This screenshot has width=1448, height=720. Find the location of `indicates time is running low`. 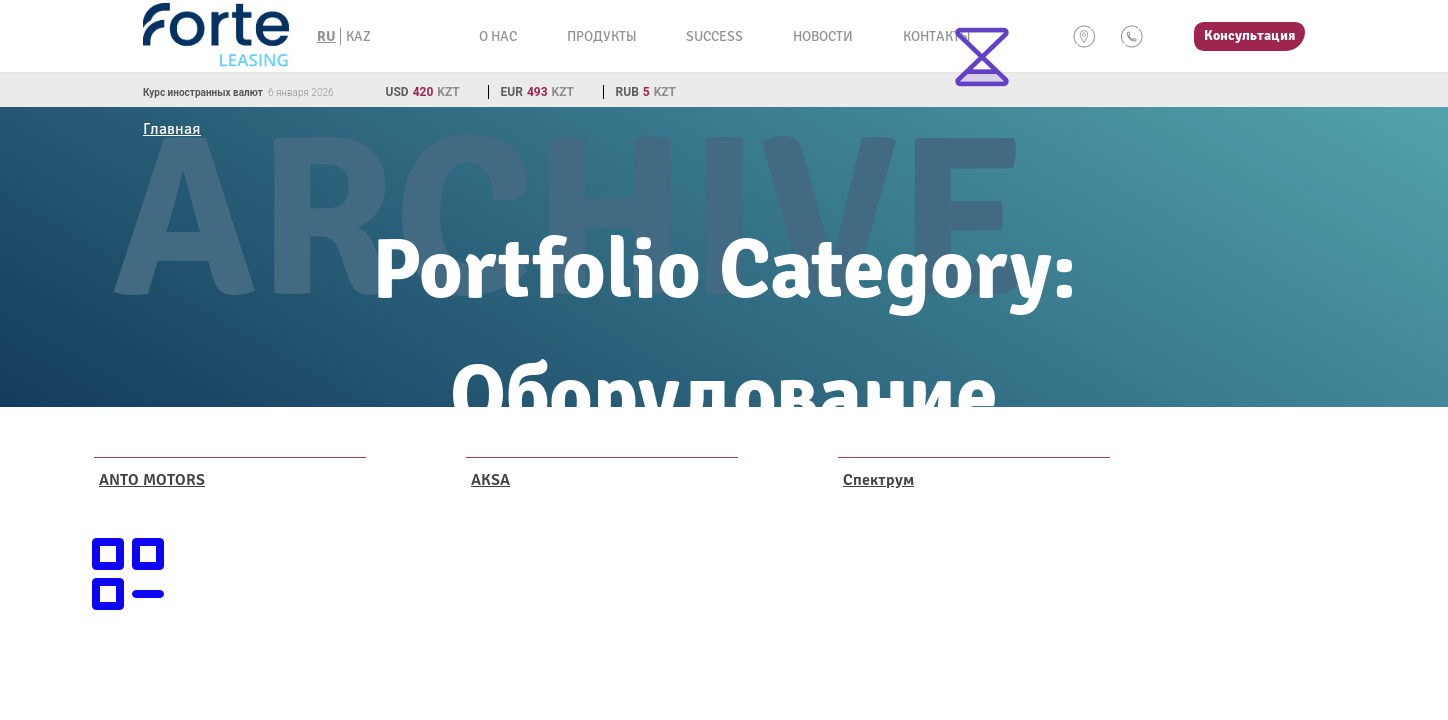

indicates time is running low is located at coordinates (982, 57).